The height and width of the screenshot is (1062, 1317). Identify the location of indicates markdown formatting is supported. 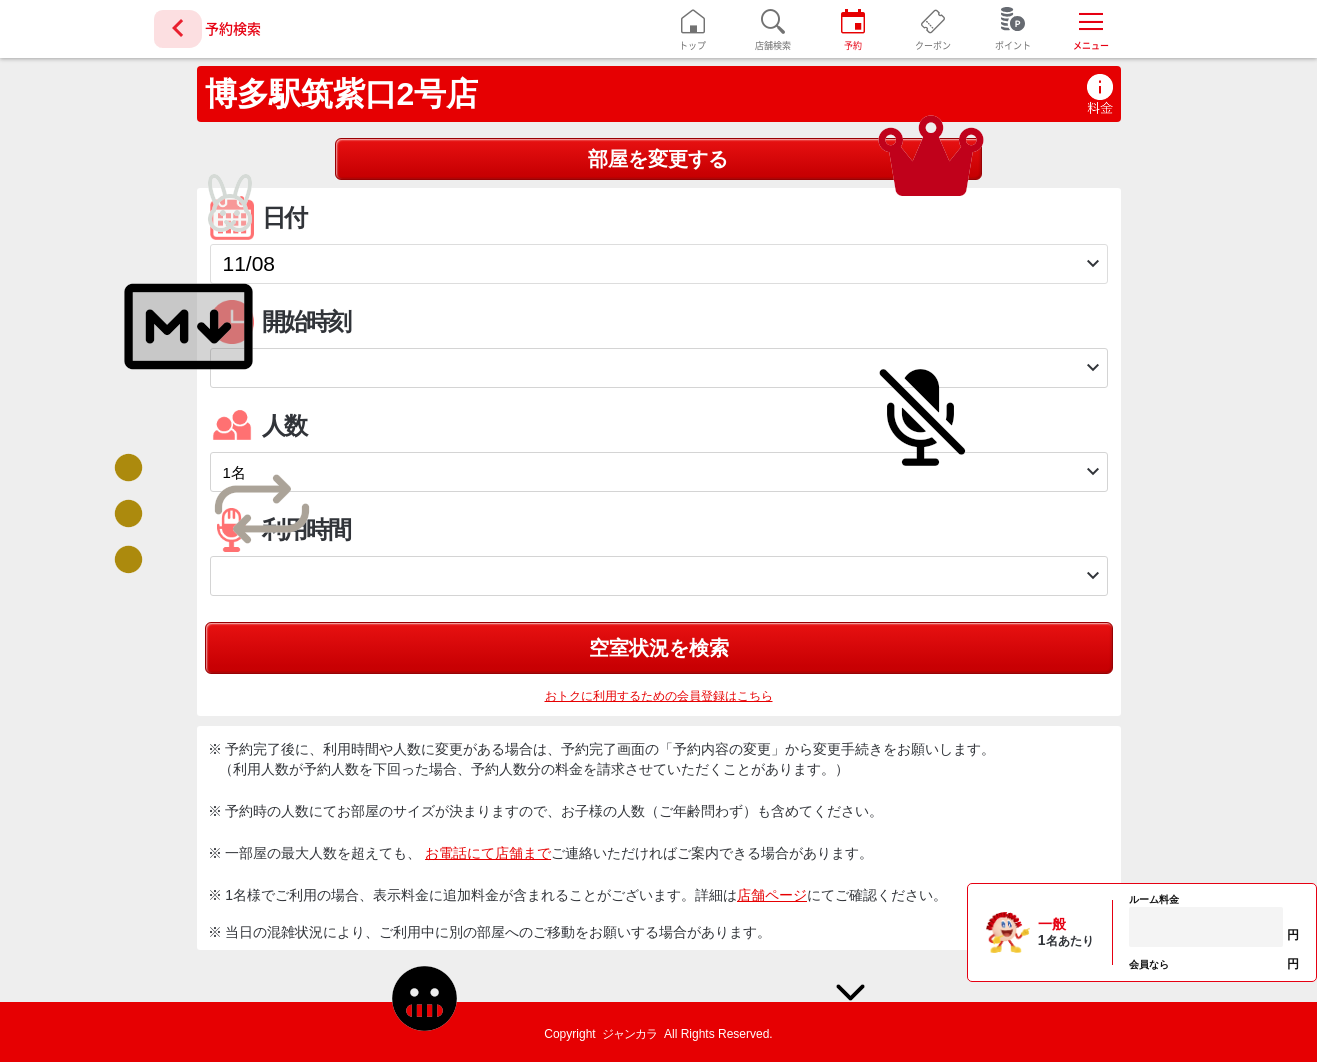
(188, 326).